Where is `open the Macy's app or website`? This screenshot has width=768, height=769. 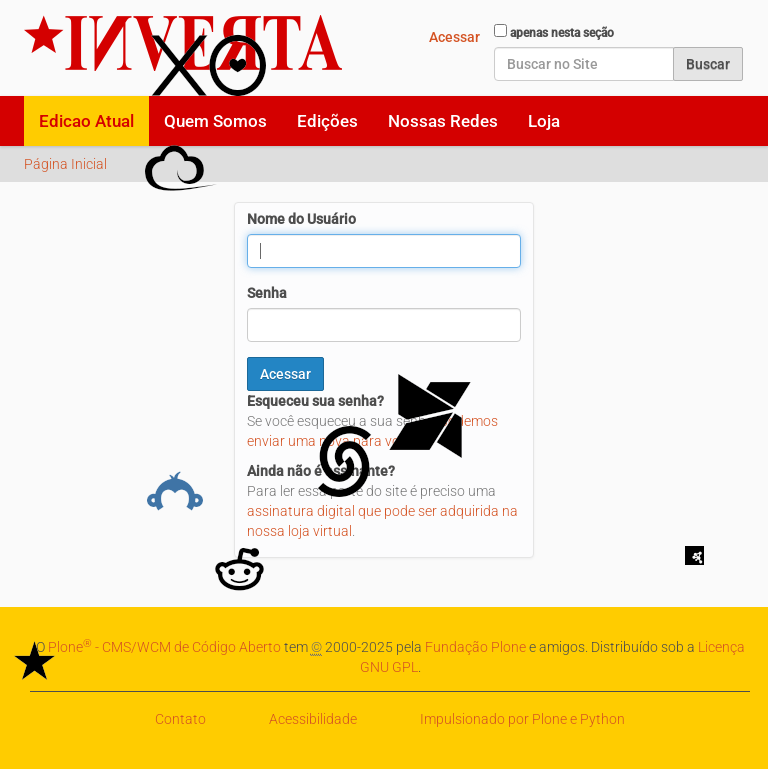 open the Macy's app or website is located at coordinates (34, 660).